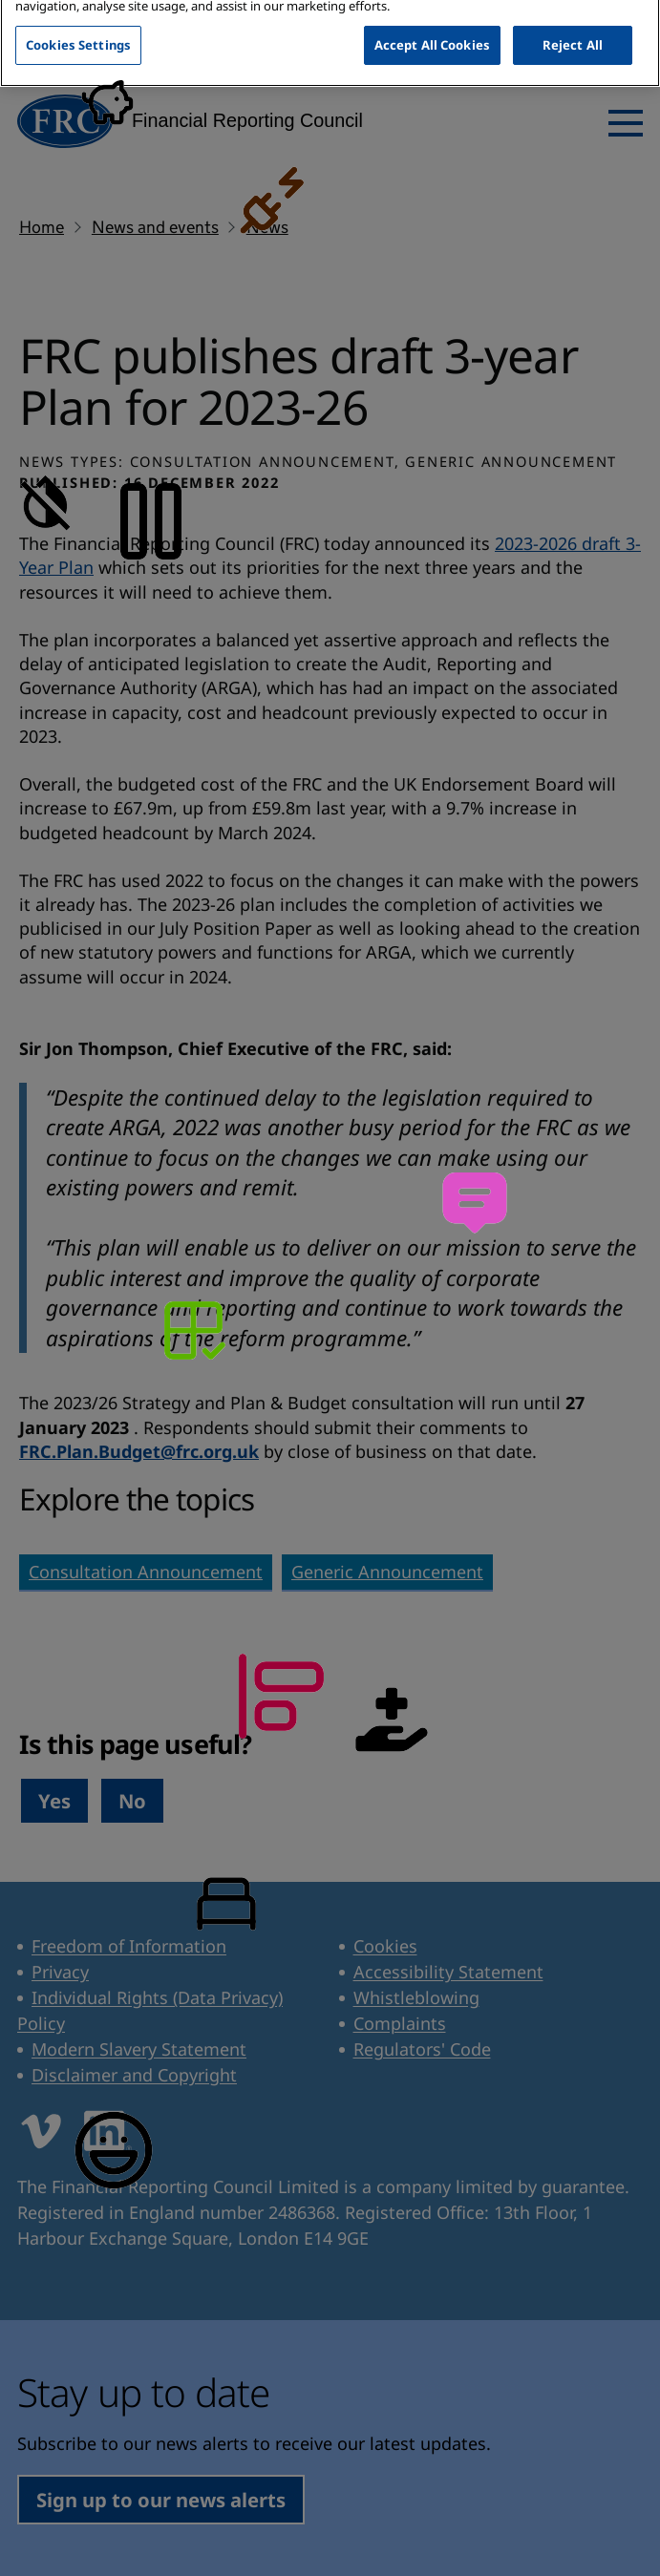 The image size is (660, 2576). What do you see at coordinates (226, 1904) in the screenshot?
I see `select single bed accommodation` at bounding box center [226, 1904].